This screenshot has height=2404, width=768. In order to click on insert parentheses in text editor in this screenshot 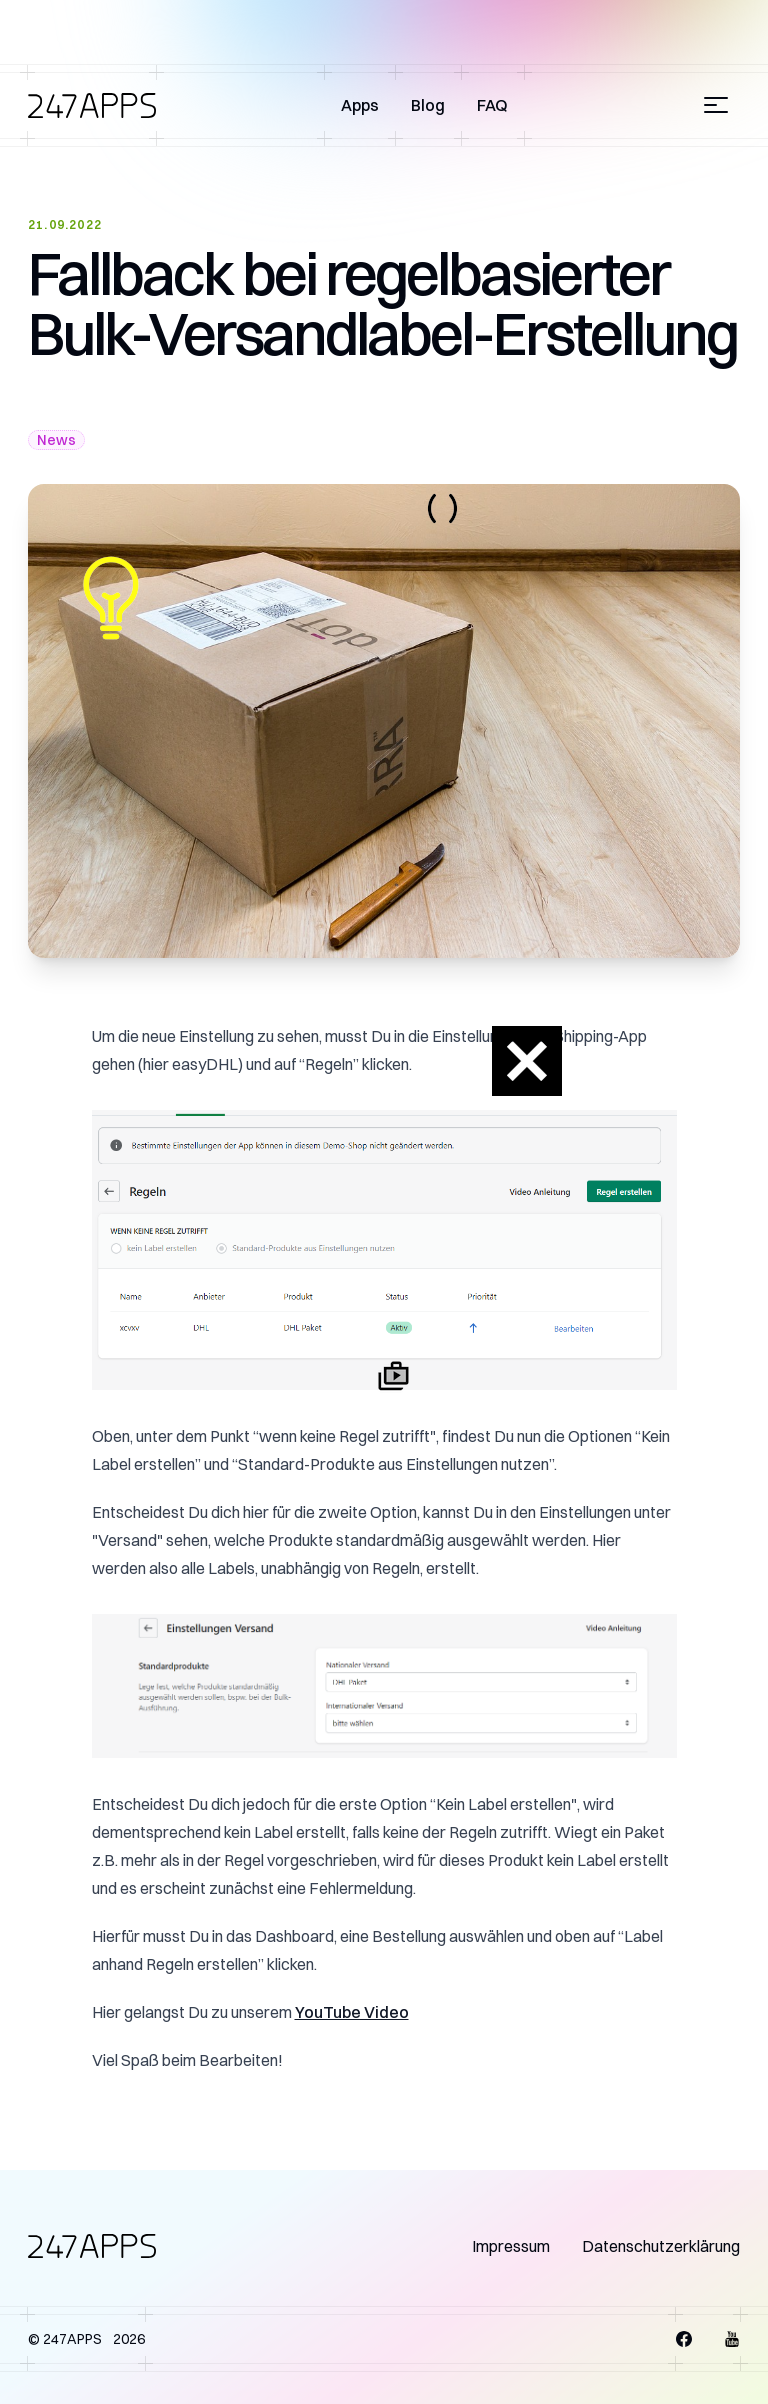, I will do `click(442, 508)`.